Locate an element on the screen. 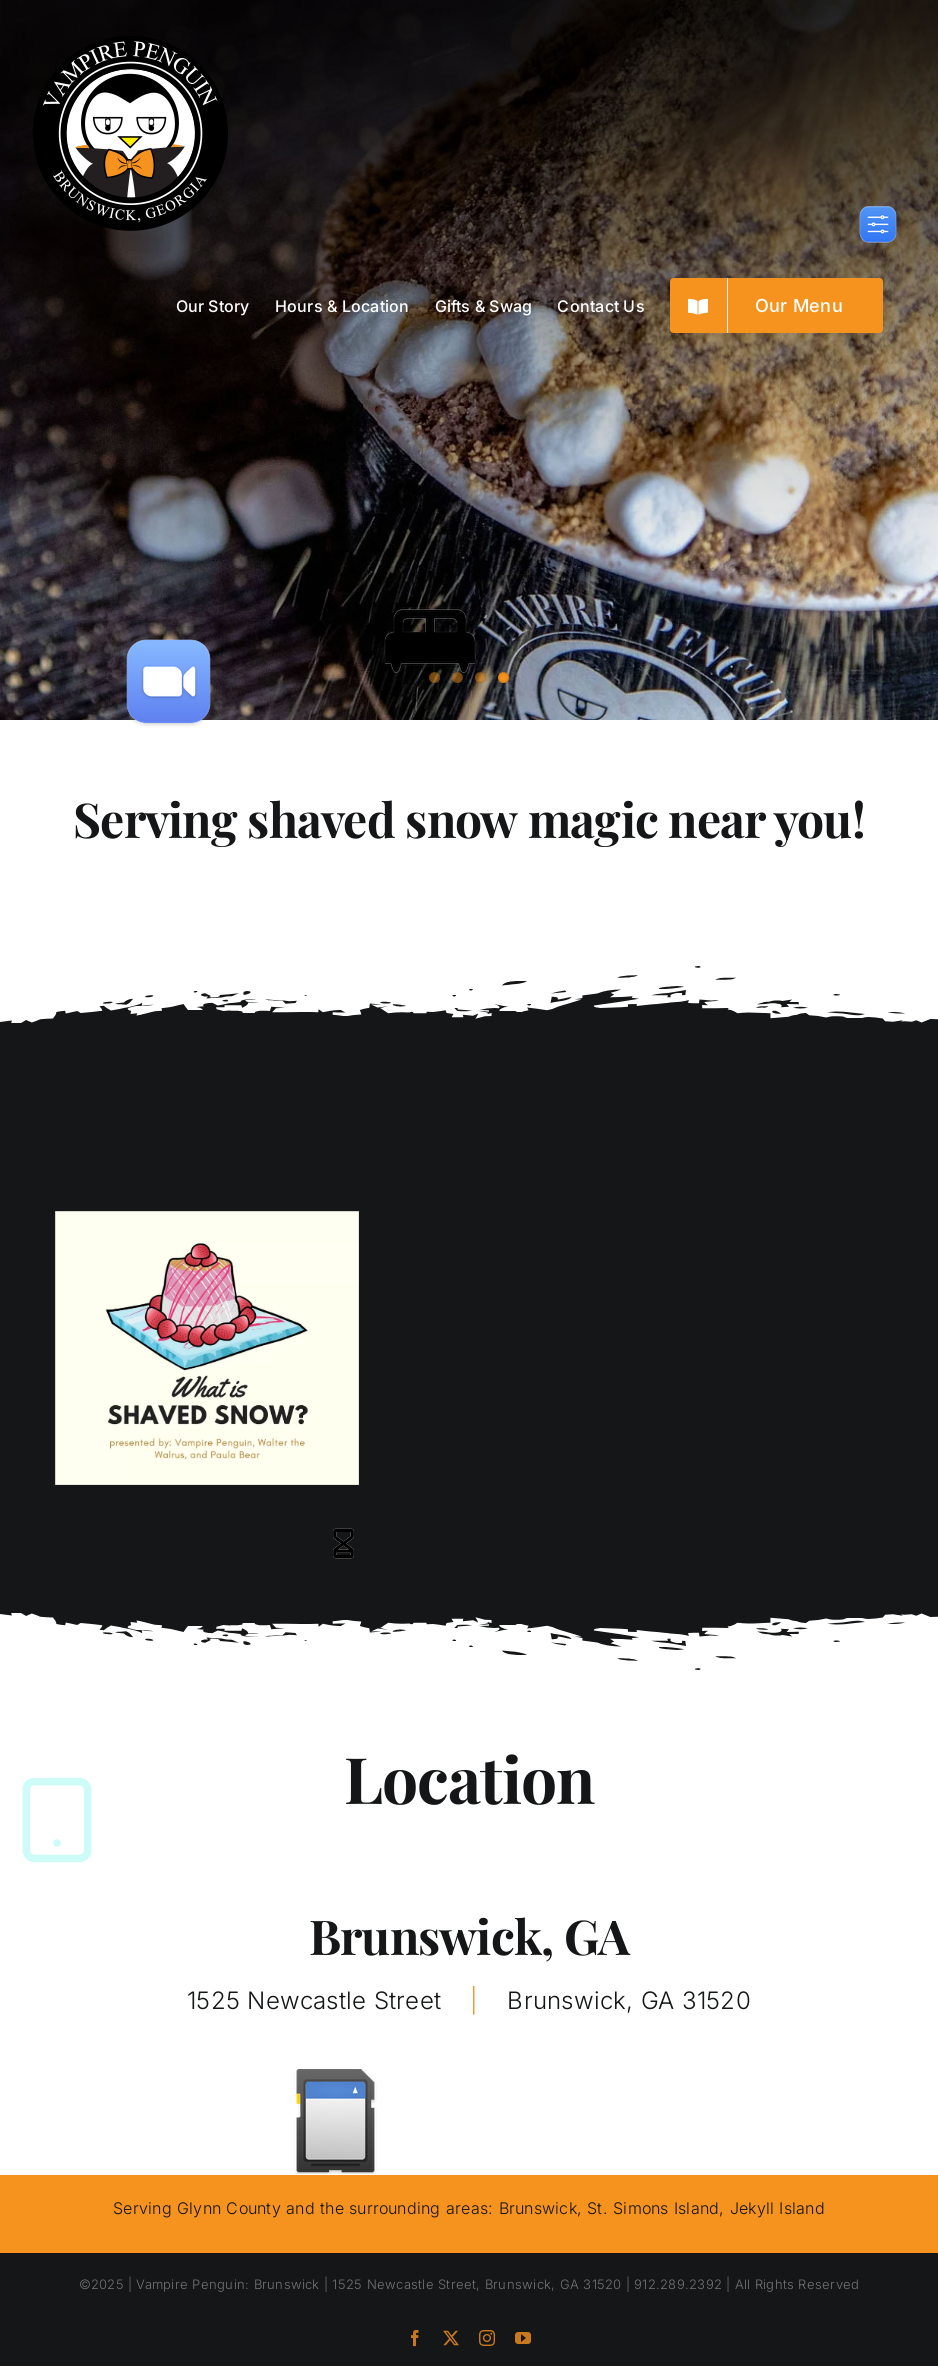  view hotel room or accommodation options is located at coordinates (430, 641).